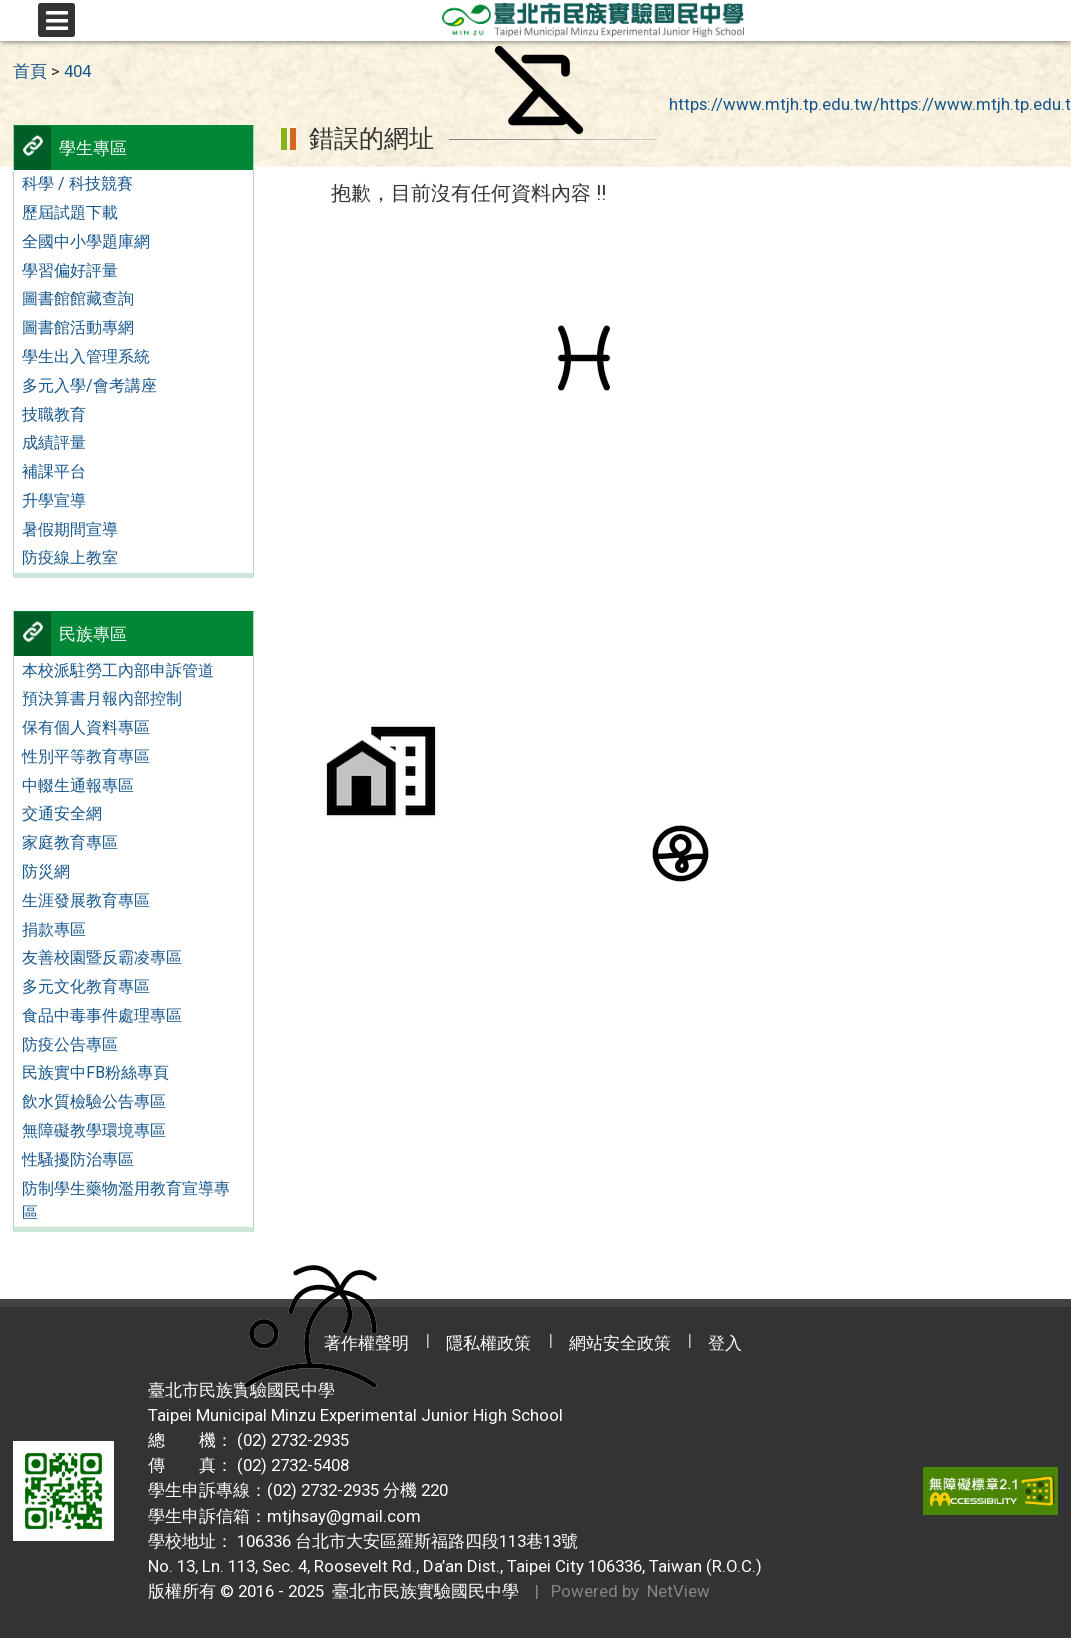 The width and height of the screenshot is (1071, 1638). I want to click on disable automatic sum calculation, so click(539, 90).